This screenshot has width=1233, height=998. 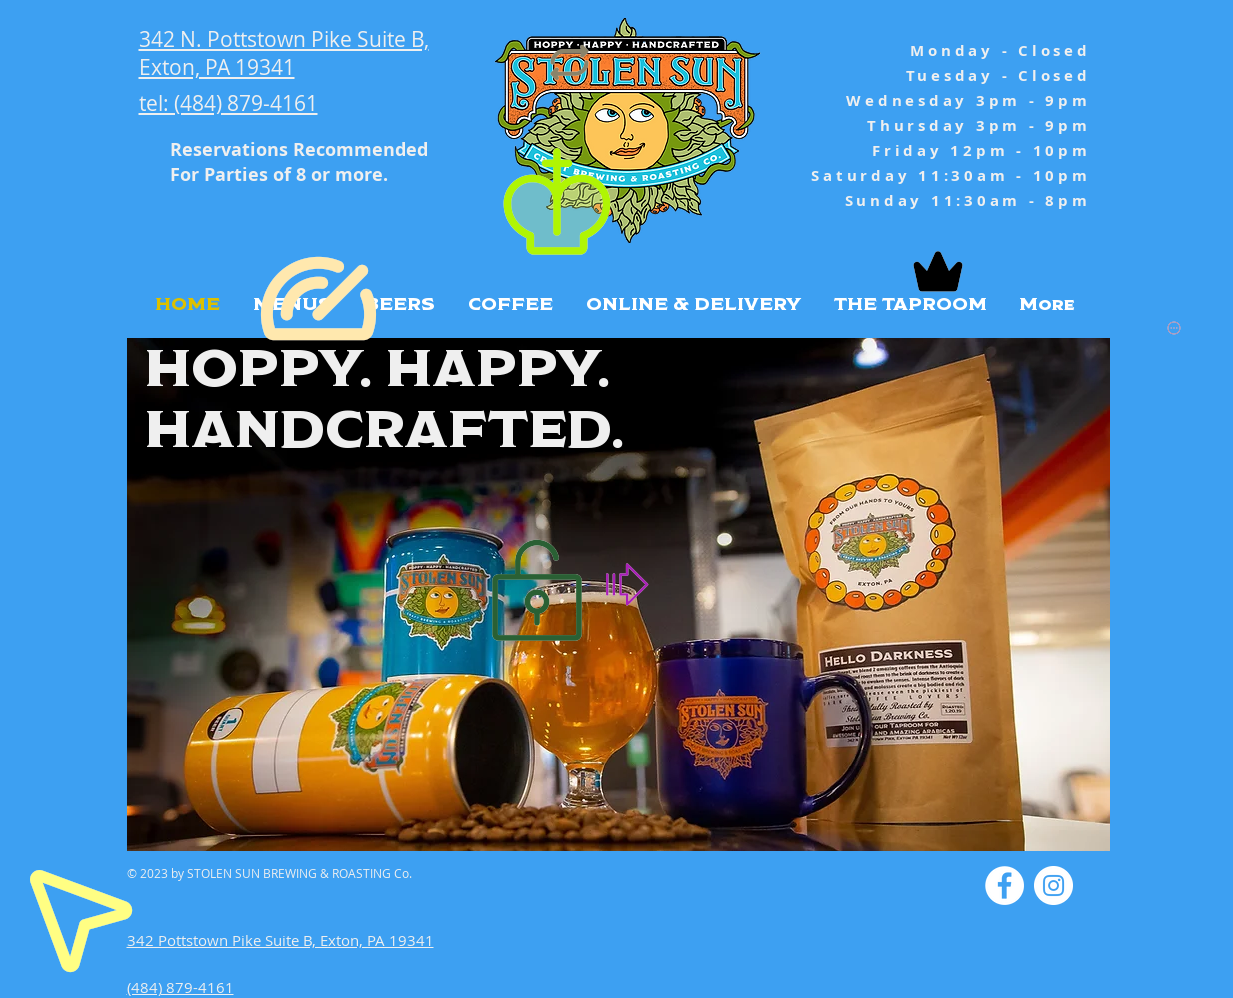 I want to click on view performance or speed metrics, so click(x=318, y=302).